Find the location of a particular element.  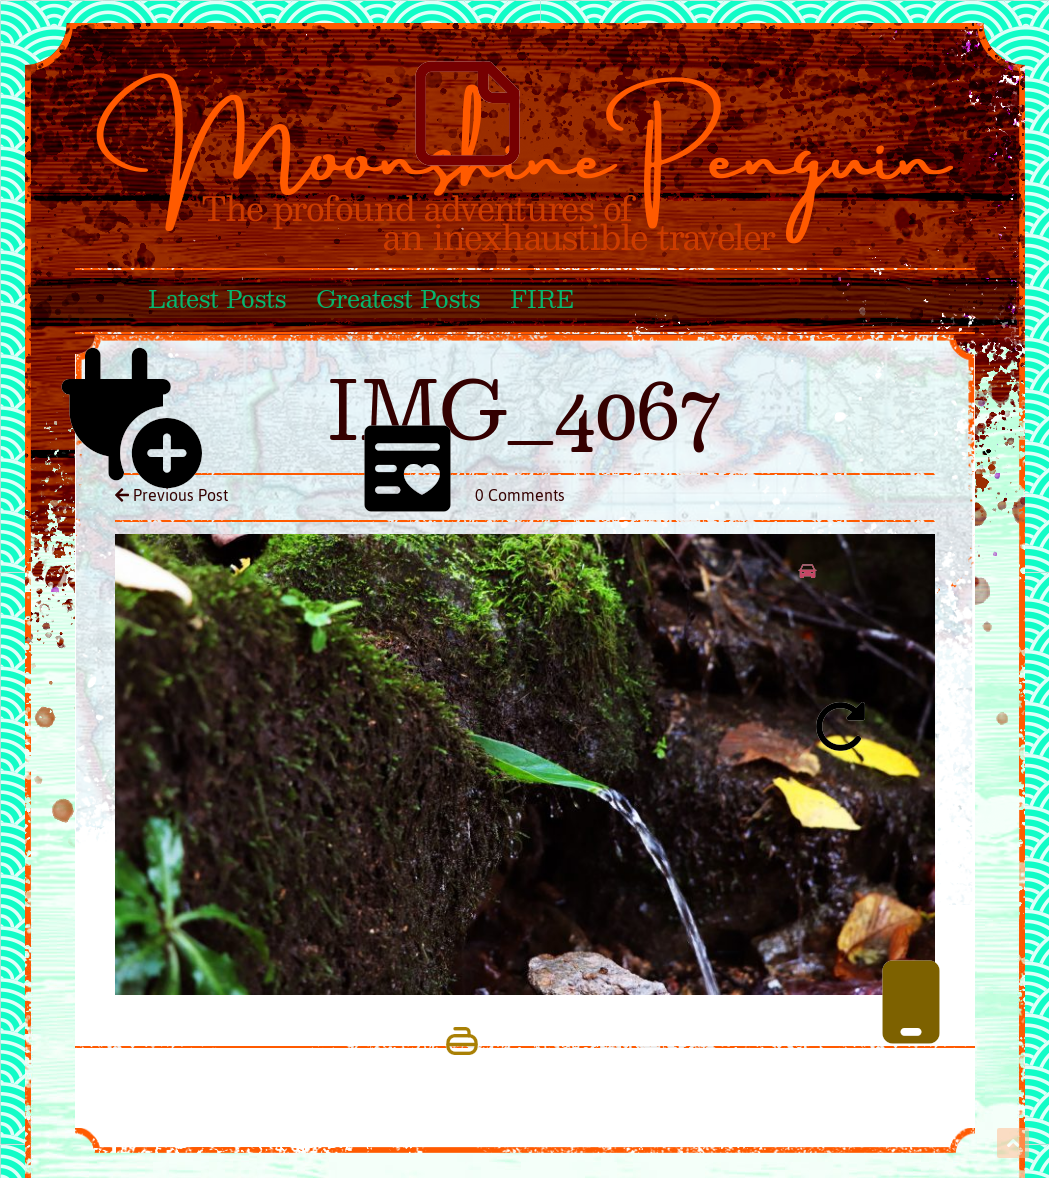

redo the last action is located at coordinates (840, 726).